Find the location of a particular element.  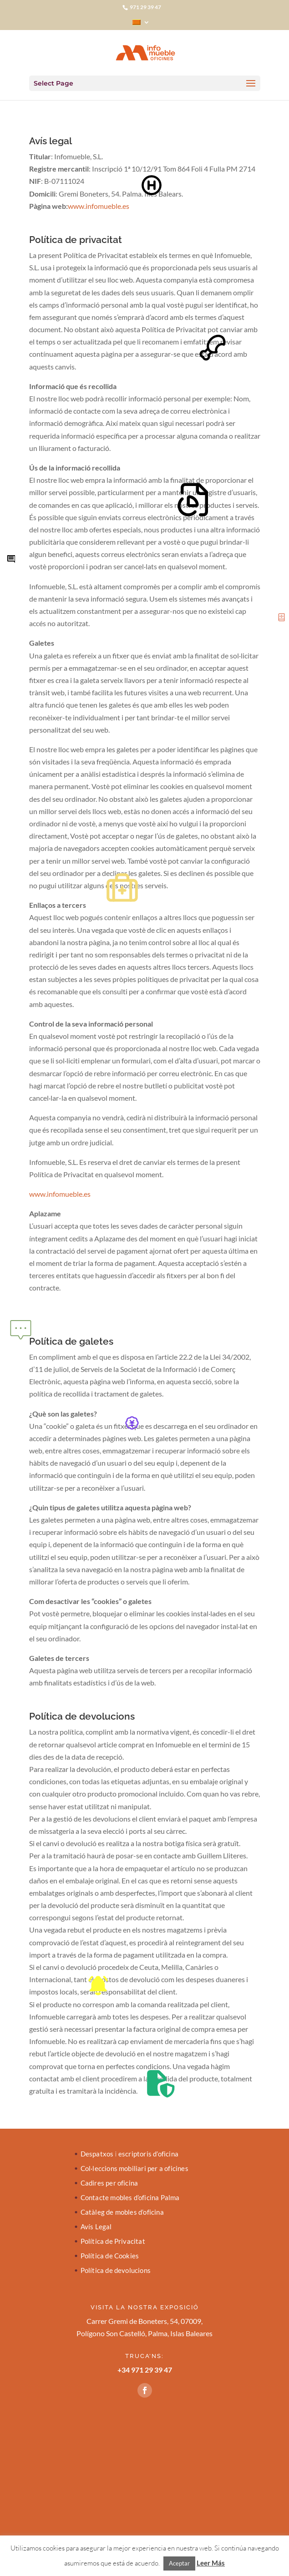

indicates new notifications are available is located at coordinates (98, 1985).